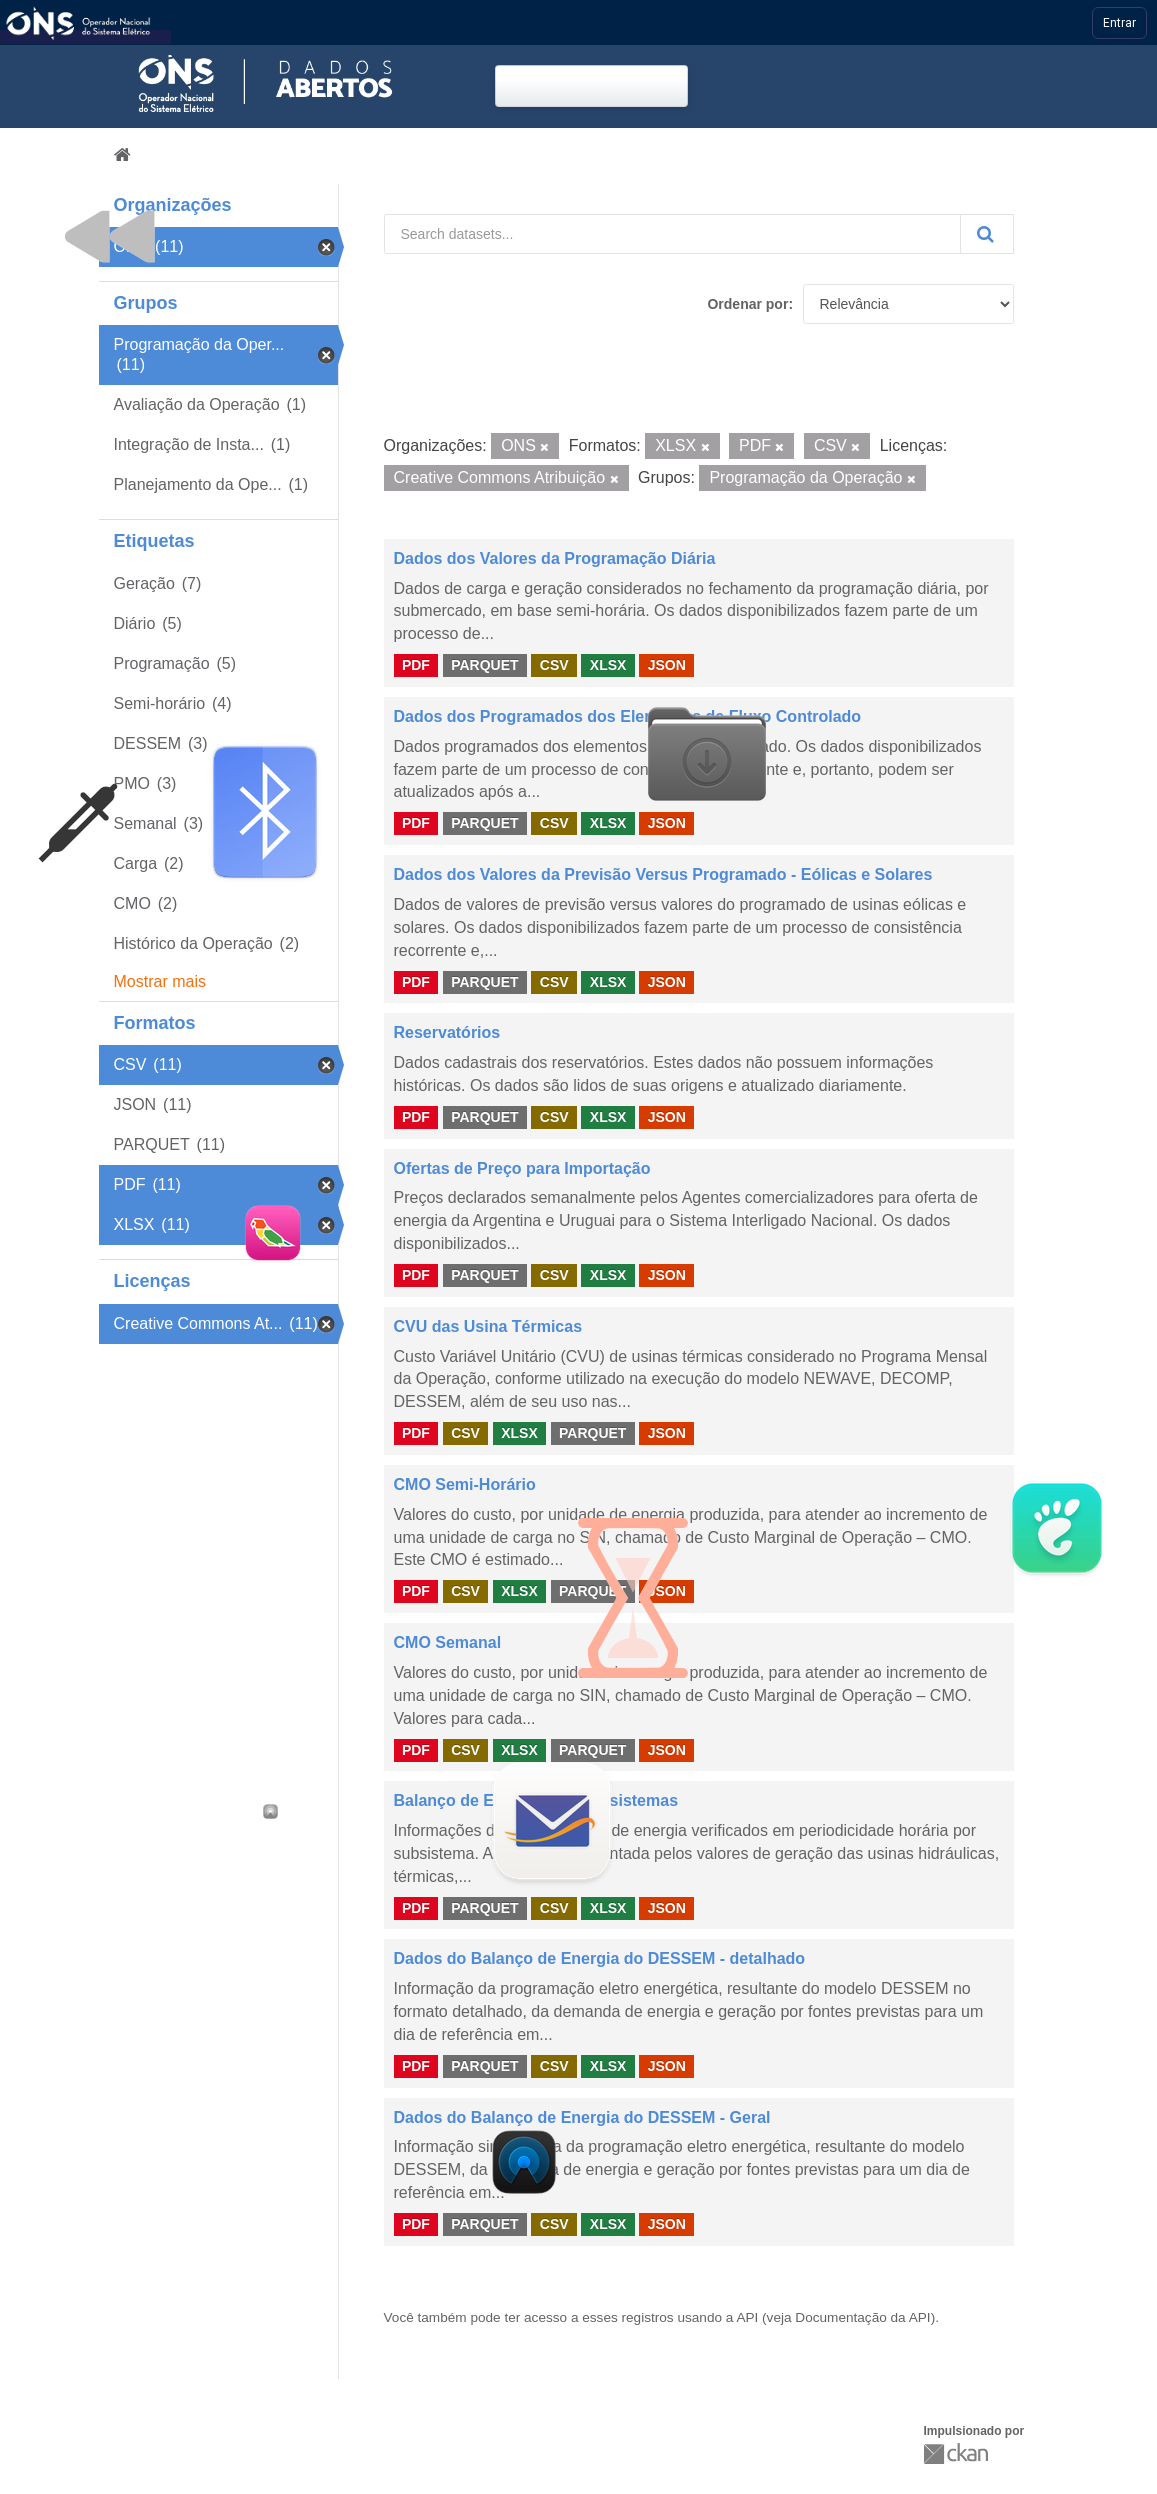 Image resolution: width=1157 pixels, height=2494 pixels. Describe the element at coordinates (524, 2162) in the screenshot. I see `open airdrop to share files wirelessly` at that location.